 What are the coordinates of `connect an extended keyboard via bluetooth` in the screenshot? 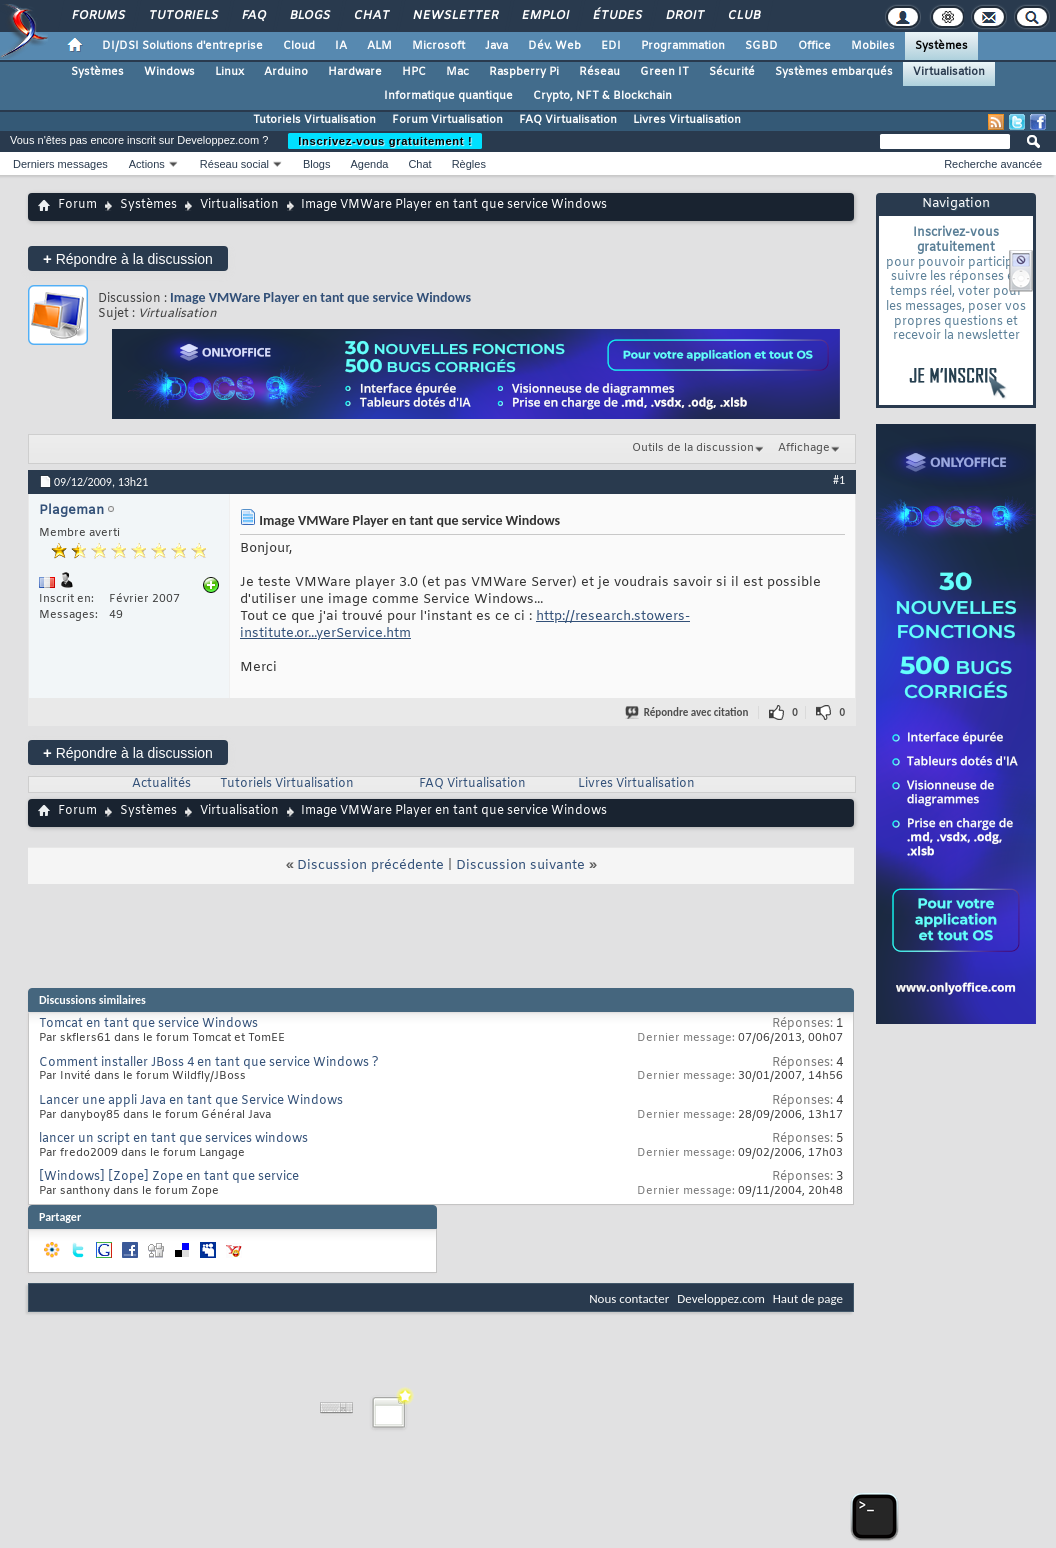 It's located at (336, 1407).